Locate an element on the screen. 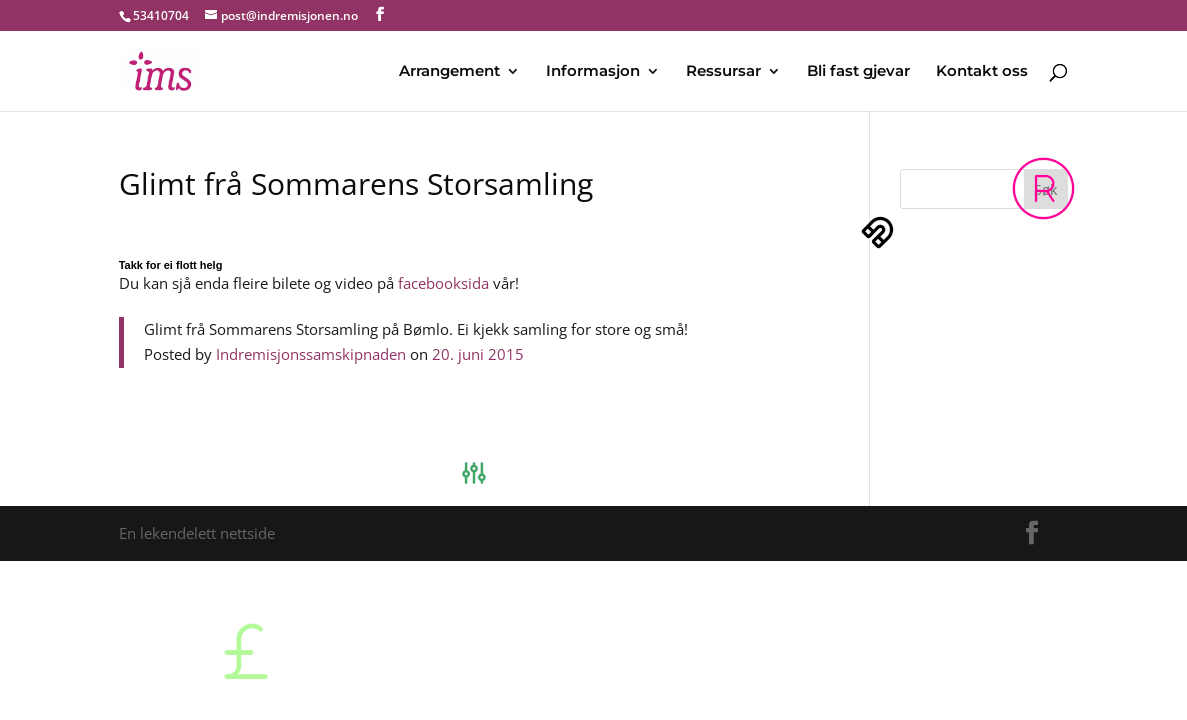 The image size is (1187, 720). activate magnetic snap or alignment tool is located at coordinates (878, 232).